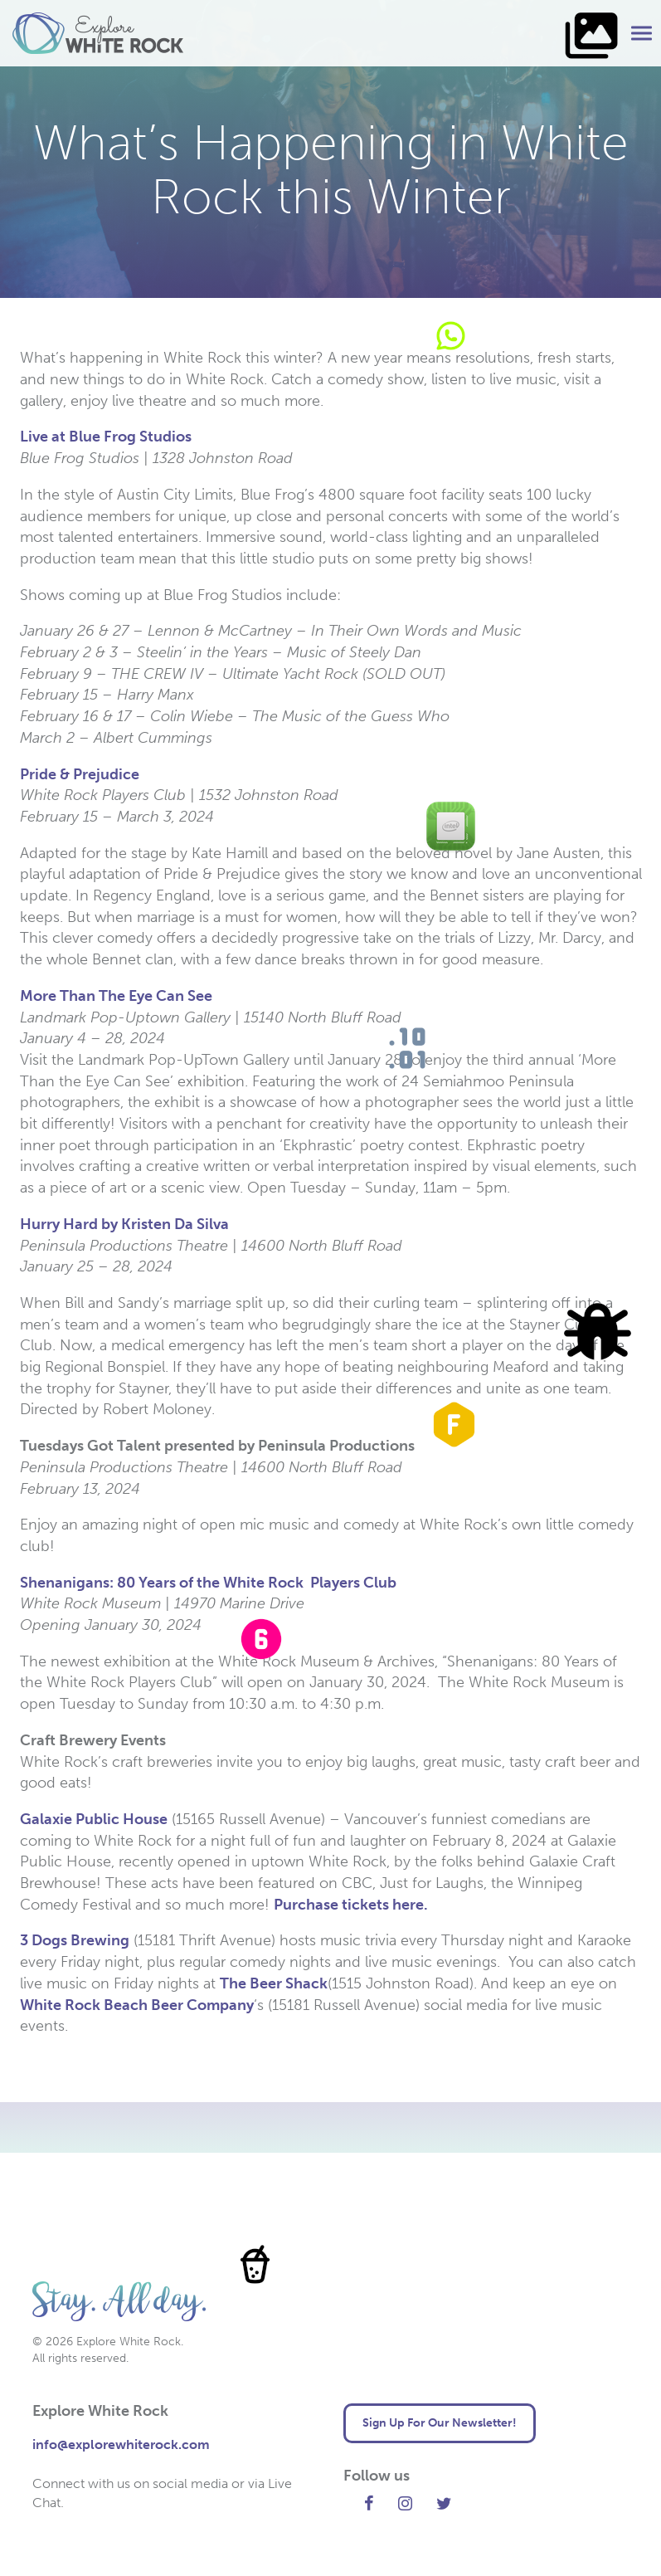 The image size is (661, 2576). I want to click on open WhatsApp messaging app, so click(450, 335).